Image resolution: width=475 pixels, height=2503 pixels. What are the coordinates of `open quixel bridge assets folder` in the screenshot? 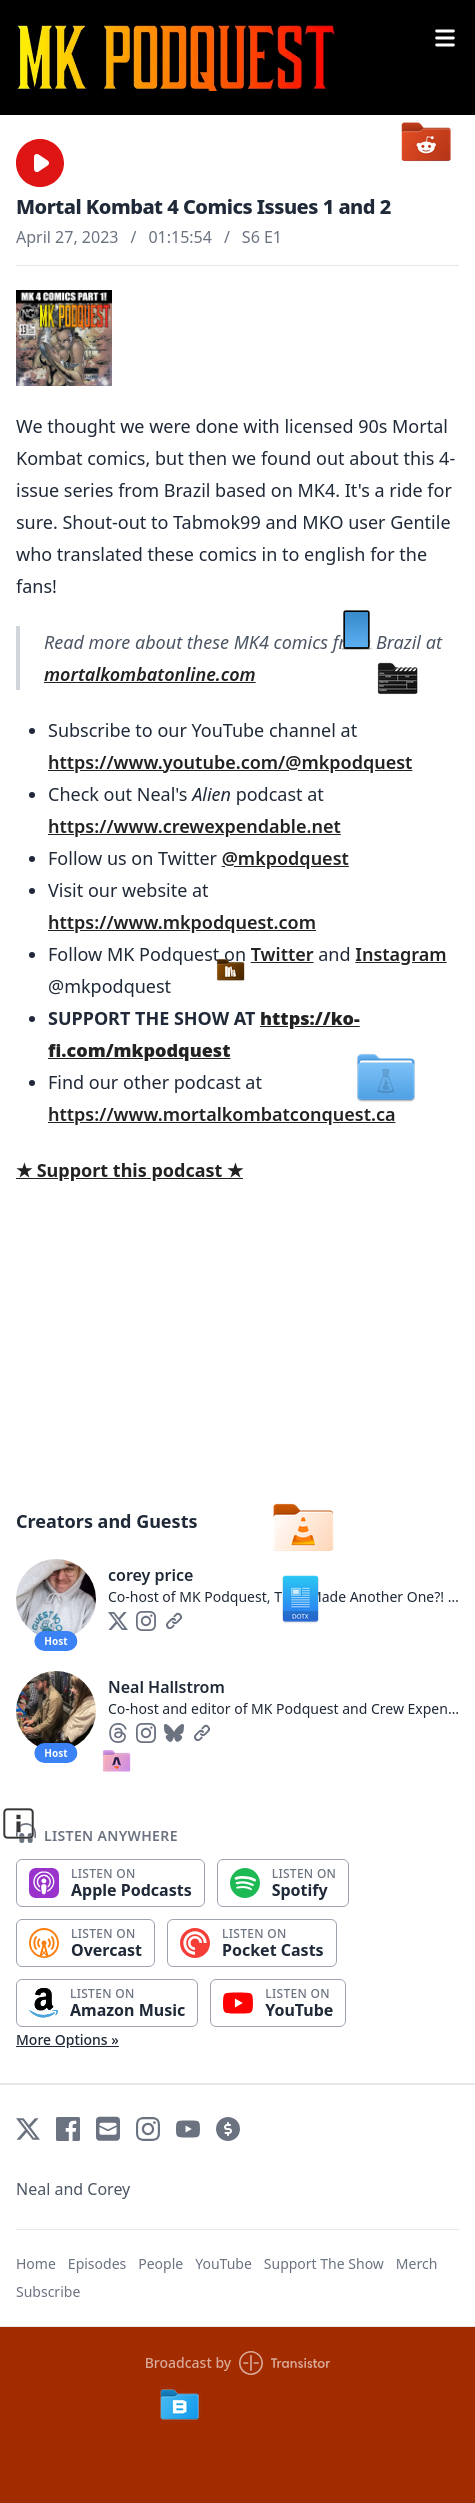 It's located at (179, 2405).